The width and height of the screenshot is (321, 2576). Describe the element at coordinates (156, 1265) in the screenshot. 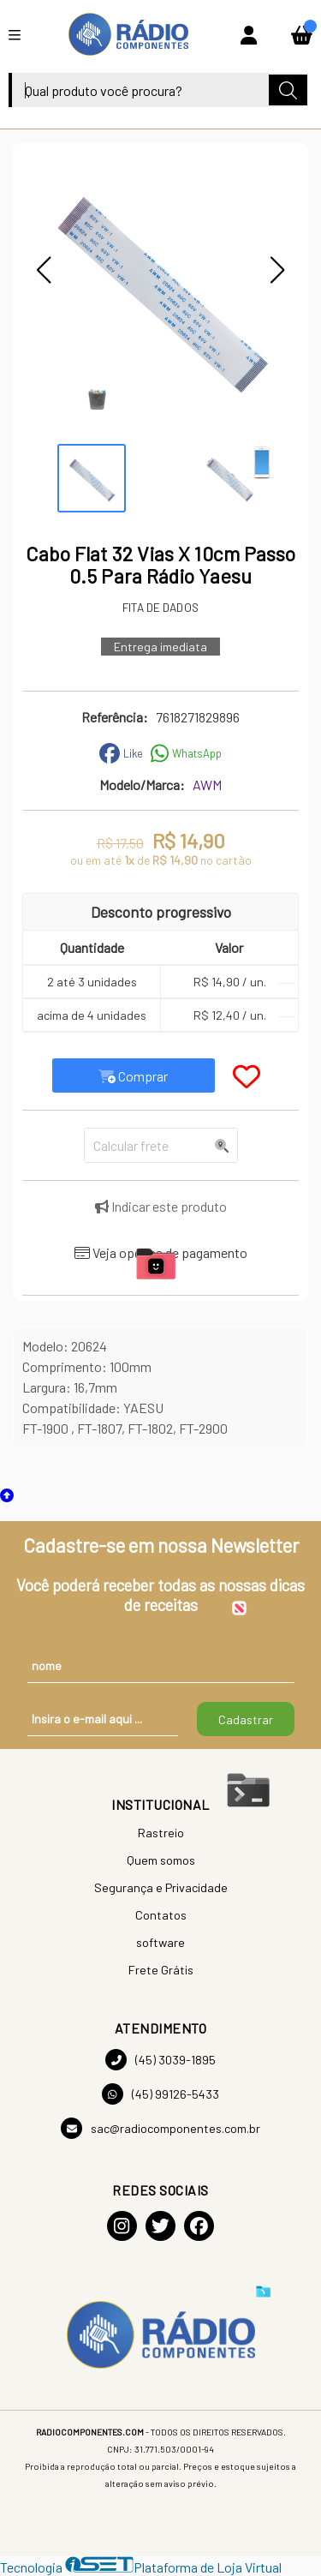

I see `open adobe creative cloud files folder` at that location.